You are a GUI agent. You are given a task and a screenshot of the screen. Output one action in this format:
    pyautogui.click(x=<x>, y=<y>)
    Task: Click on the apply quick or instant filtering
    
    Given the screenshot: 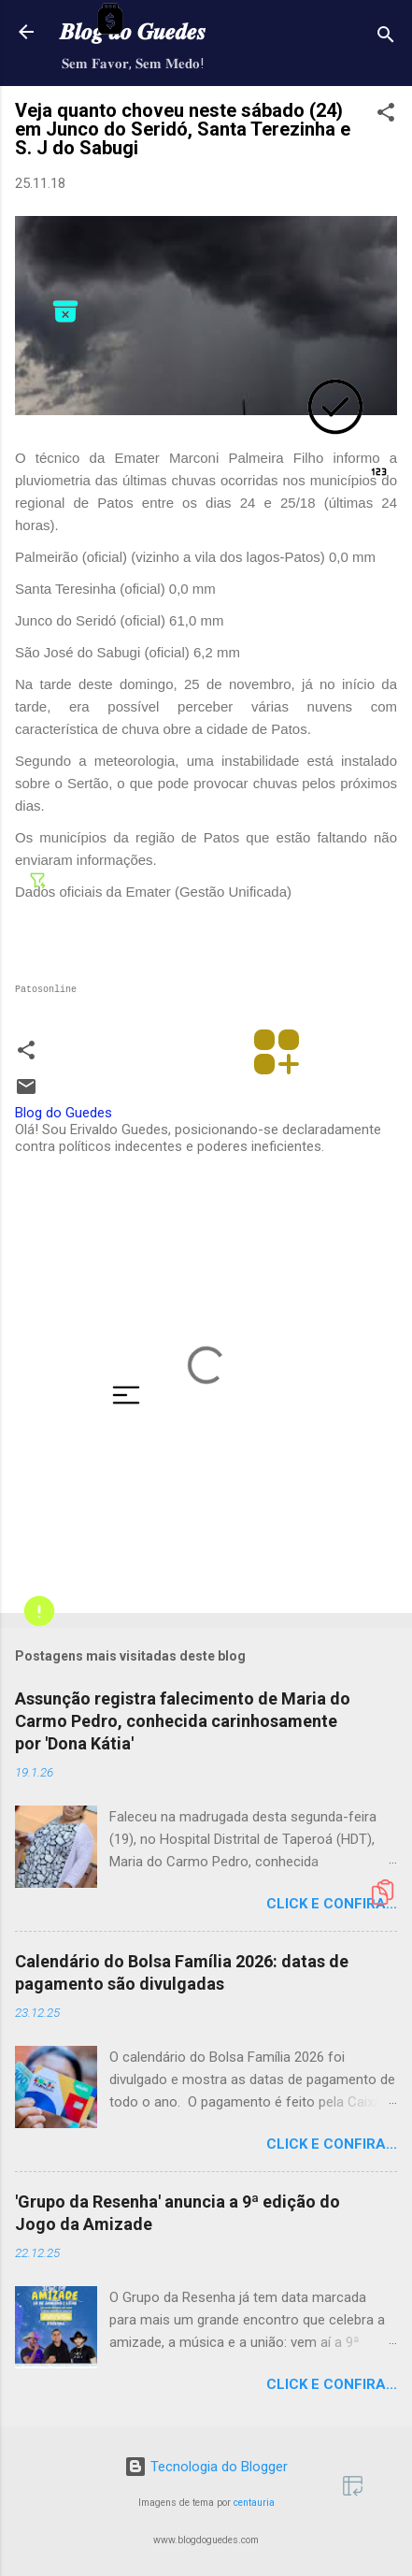 What is the action you would take?
    pyautogui.click(x=37, y=880)
    